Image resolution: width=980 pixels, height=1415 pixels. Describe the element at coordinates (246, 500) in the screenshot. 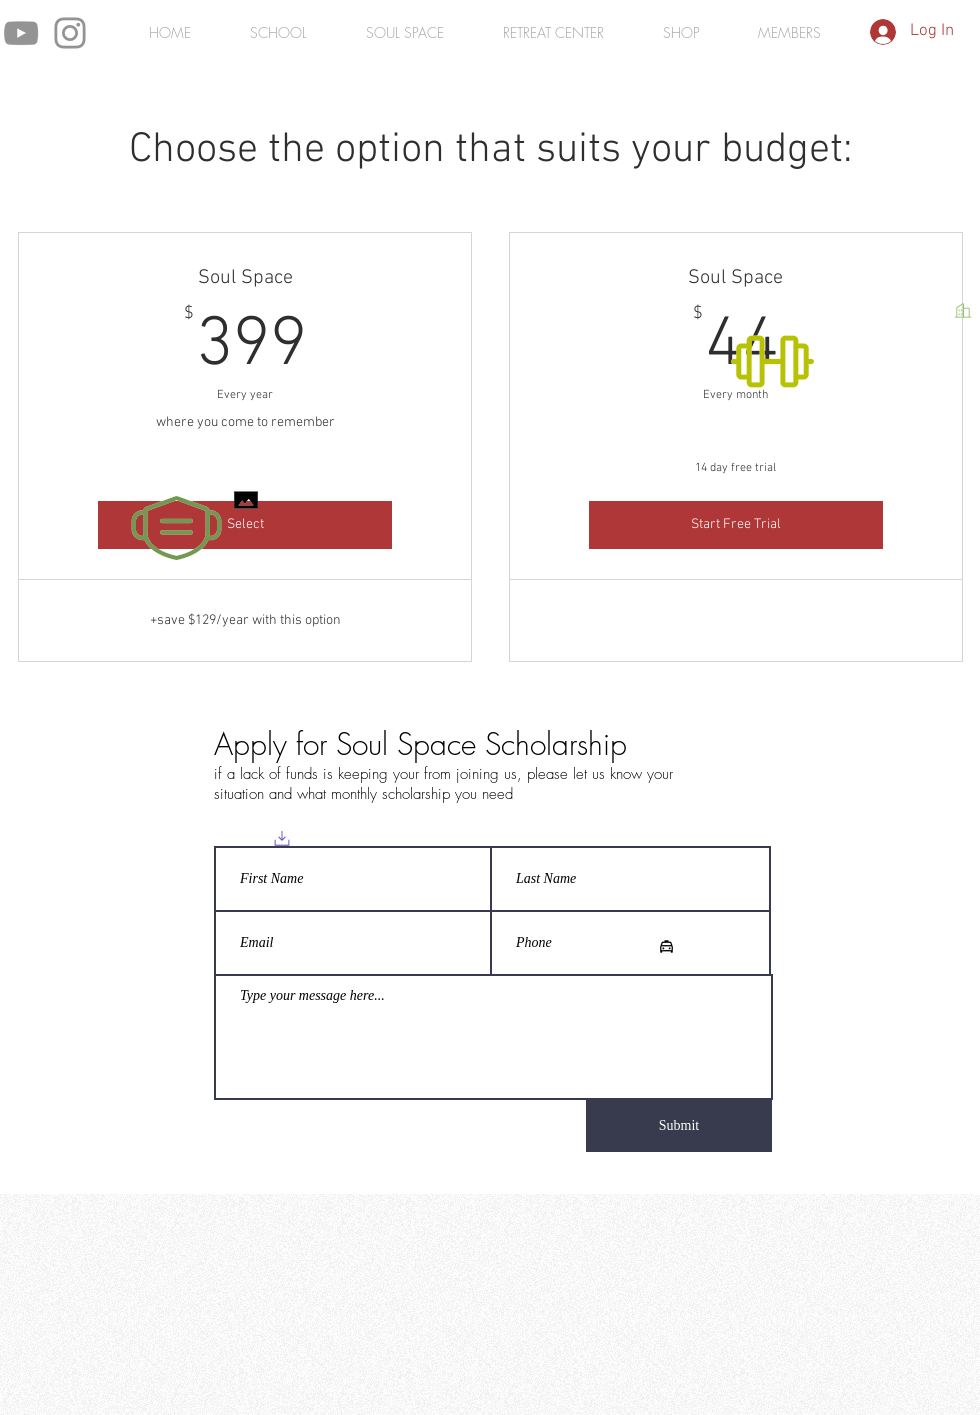

I see `view panorama or wide-angle photos` at that location.